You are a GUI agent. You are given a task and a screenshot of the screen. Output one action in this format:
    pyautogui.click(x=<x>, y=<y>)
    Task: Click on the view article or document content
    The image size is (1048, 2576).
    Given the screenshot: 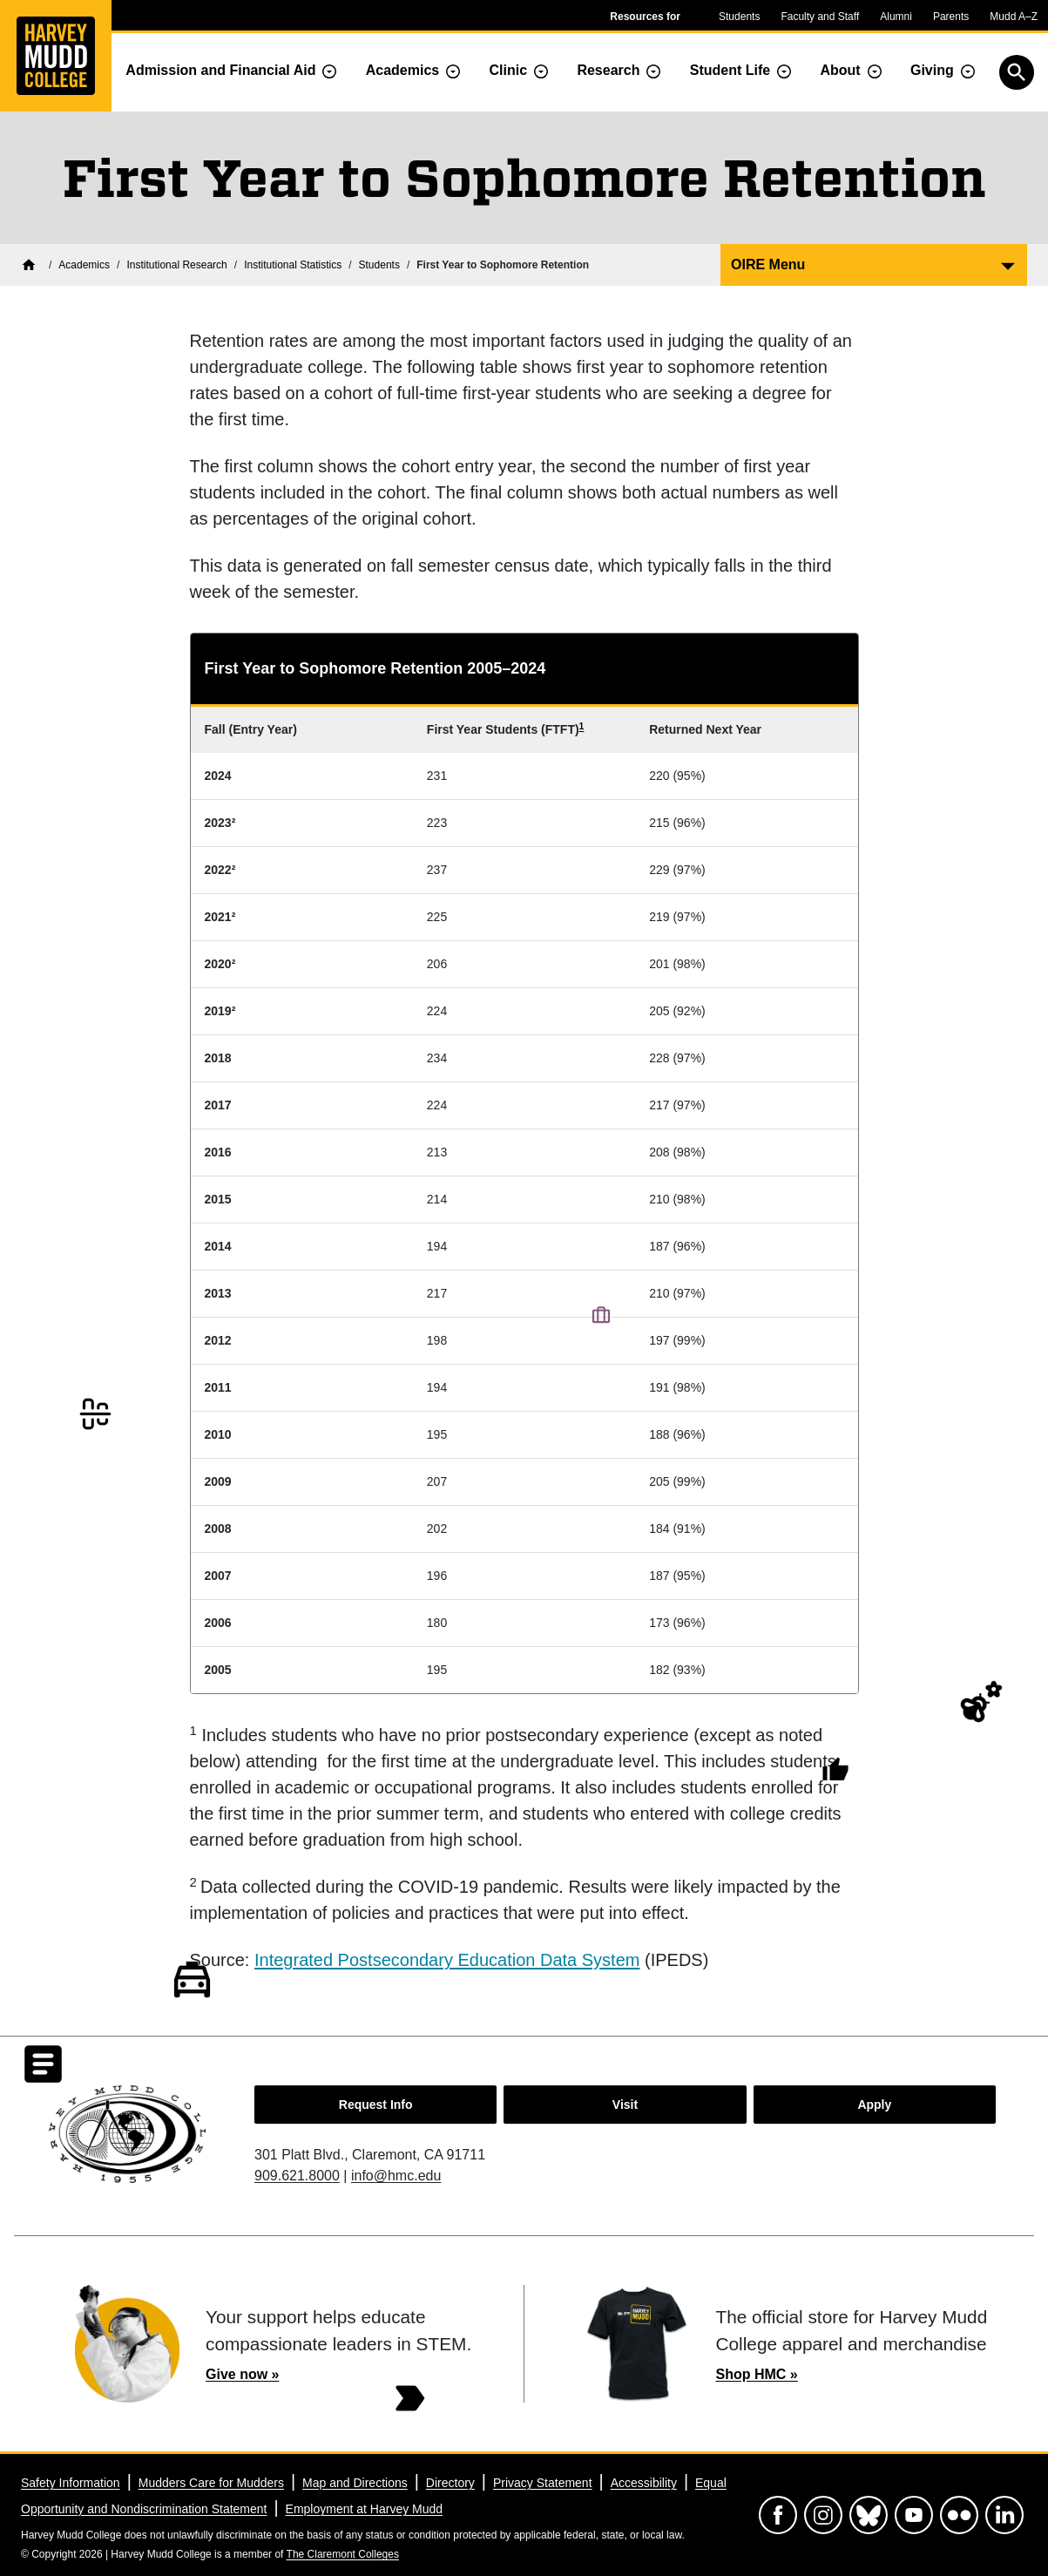 What is the action you would take?
    pyautogui.click(x=43, y=2064)
    